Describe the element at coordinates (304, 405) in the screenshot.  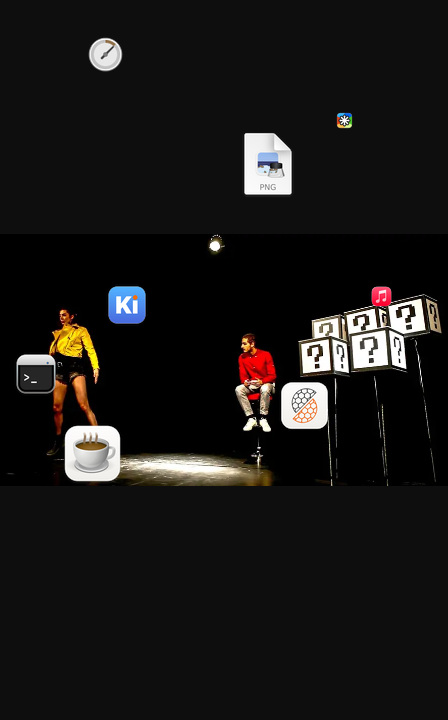
I see `open Prusa GCode Viewer app` at that location.